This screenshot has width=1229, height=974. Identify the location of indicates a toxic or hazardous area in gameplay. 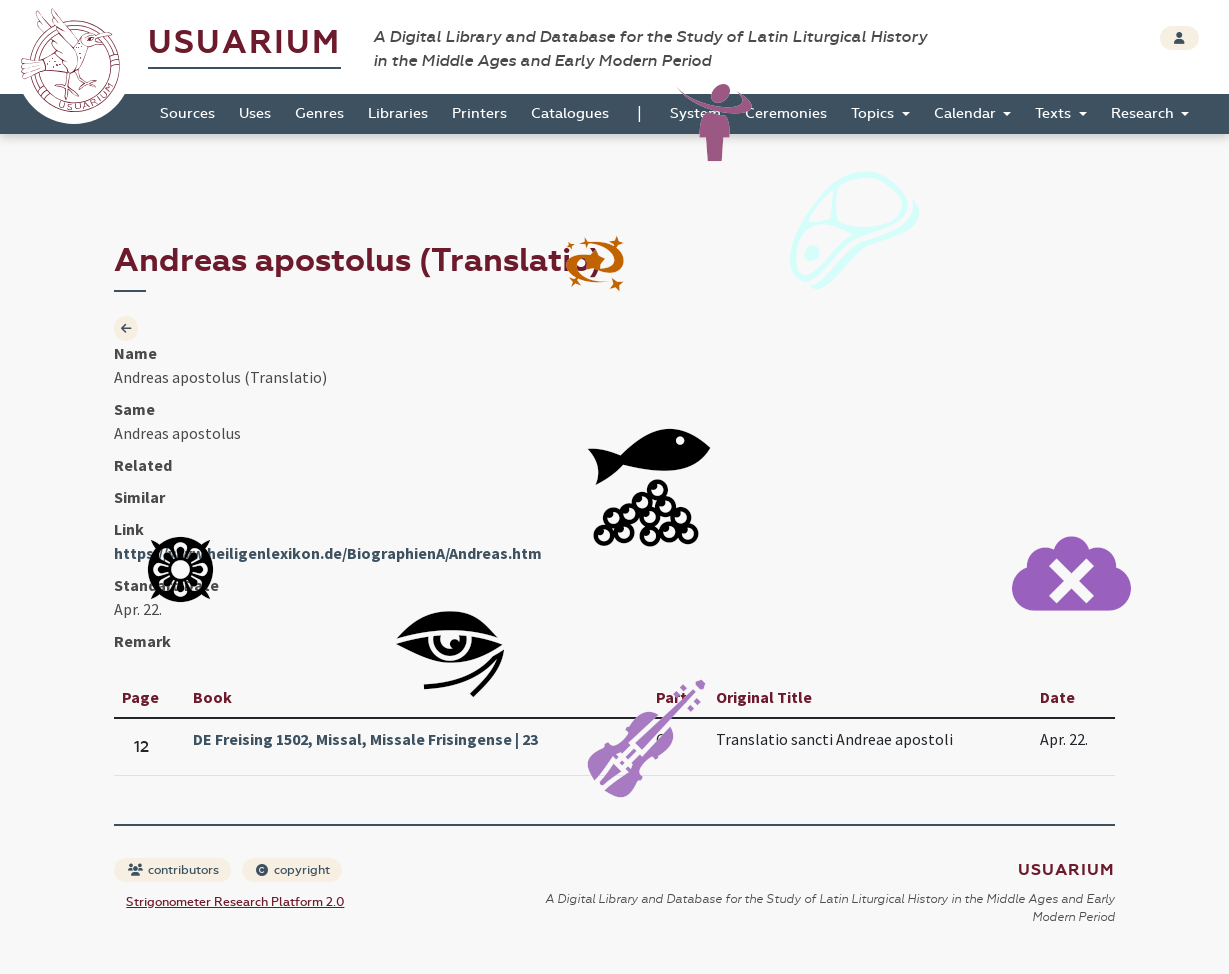
(1071, 573).